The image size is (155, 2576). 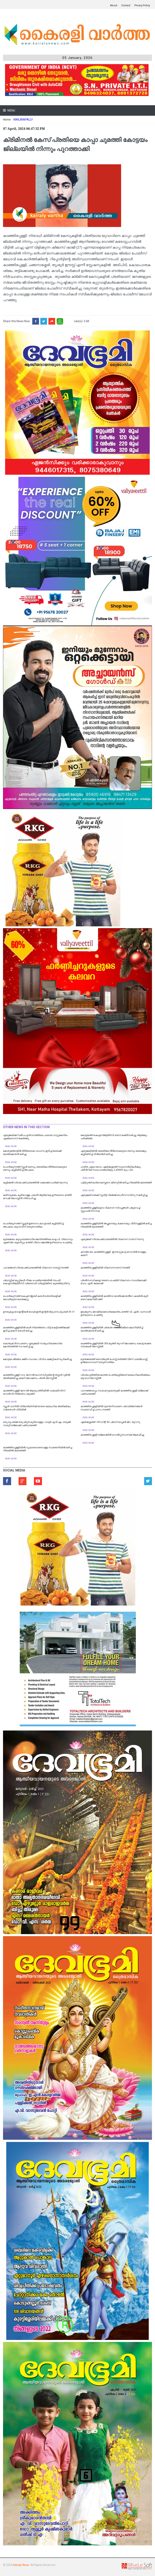 I want to click on indicates a registered trademark symbol, so click(x=65, y=2325).